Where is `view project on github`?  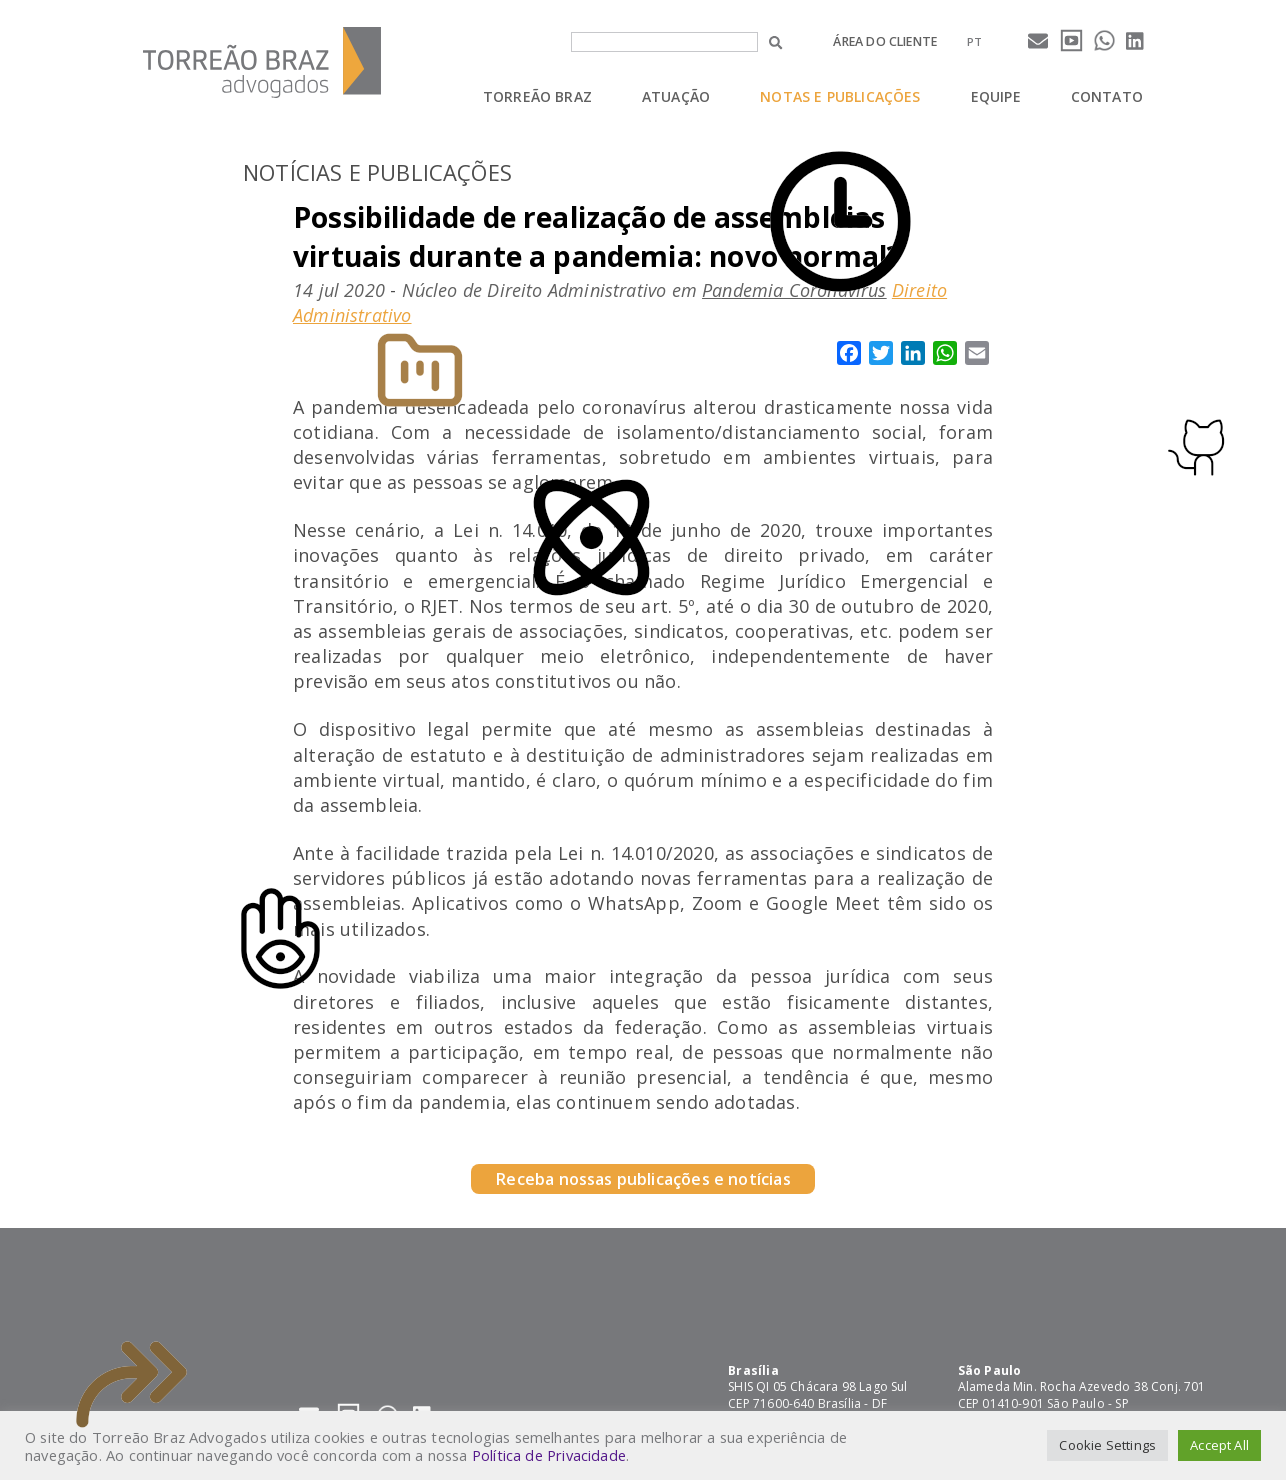 view project on github is located at coordinates (1201, 446).